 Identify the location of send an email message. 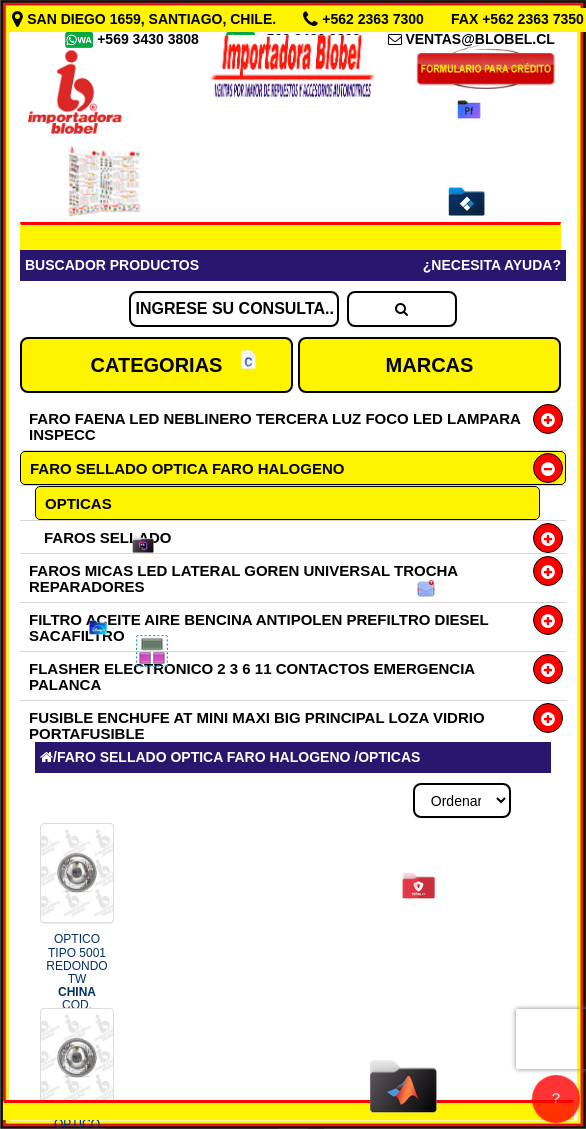
(426, 589).